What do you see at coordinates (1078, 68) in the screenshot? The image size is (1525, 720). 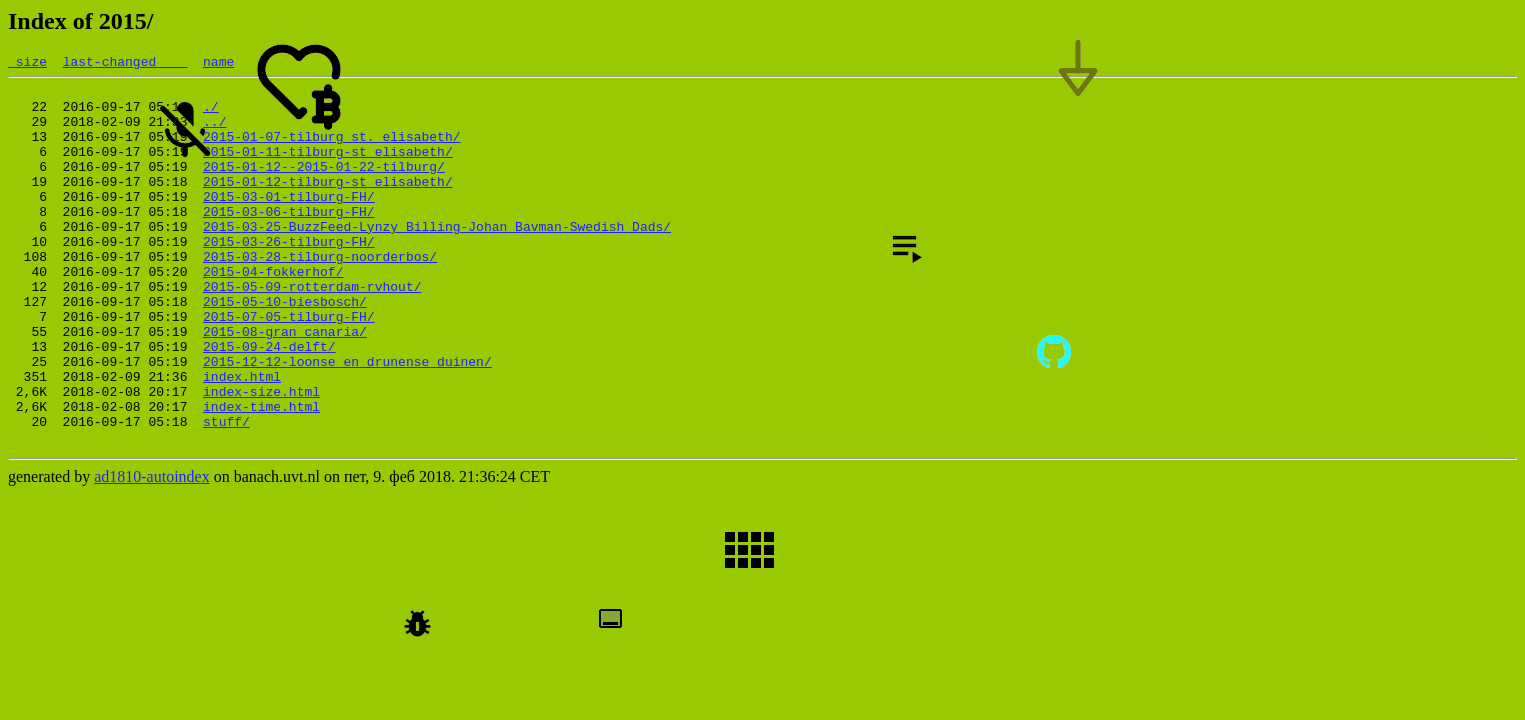 I see `indicates digital ground connection in circuit diagrams` at bounding box center [1078, 68].